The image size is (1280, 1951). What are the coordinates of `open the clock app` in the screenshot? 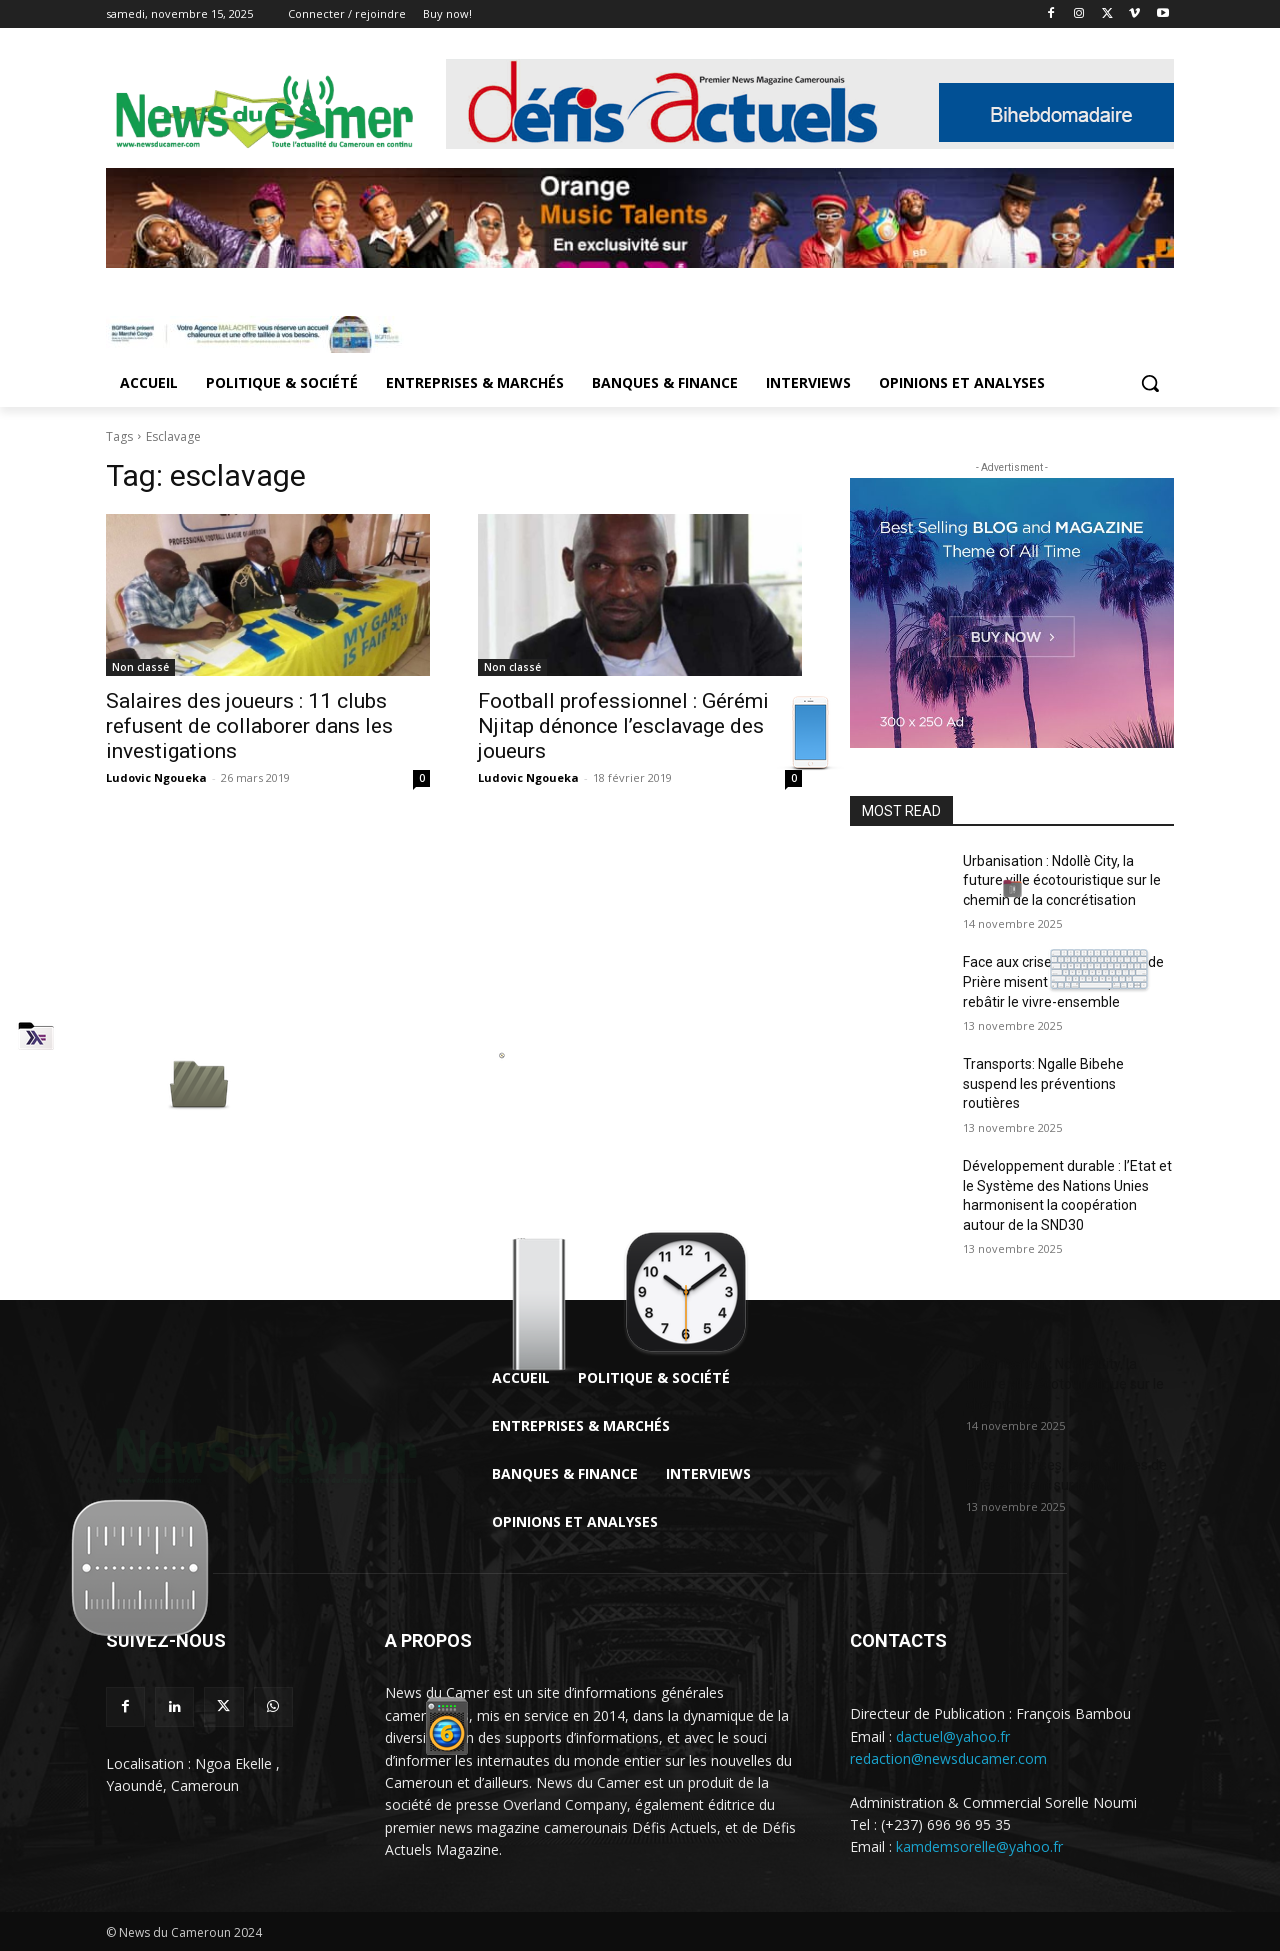 It's located at (686, 1292).